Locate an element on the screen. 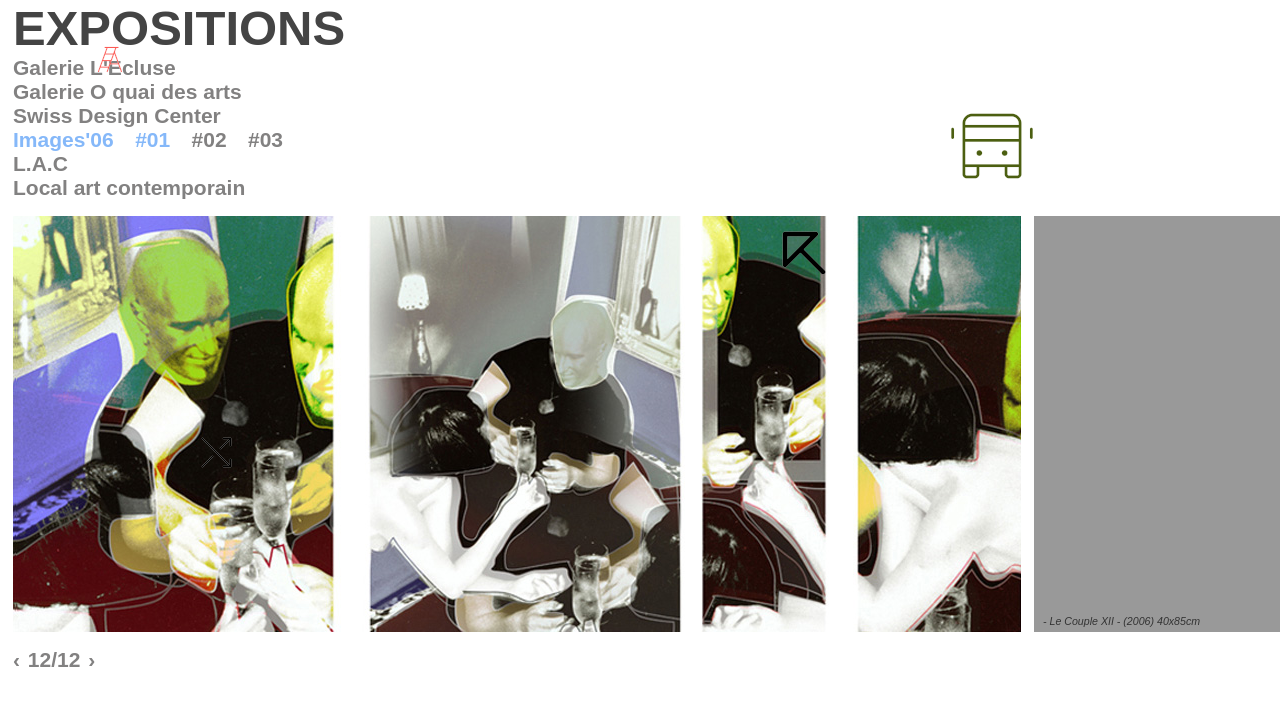 This screenshot has width=1280, height=720. navigate back to previous screen is located at coordinates (804, 253).